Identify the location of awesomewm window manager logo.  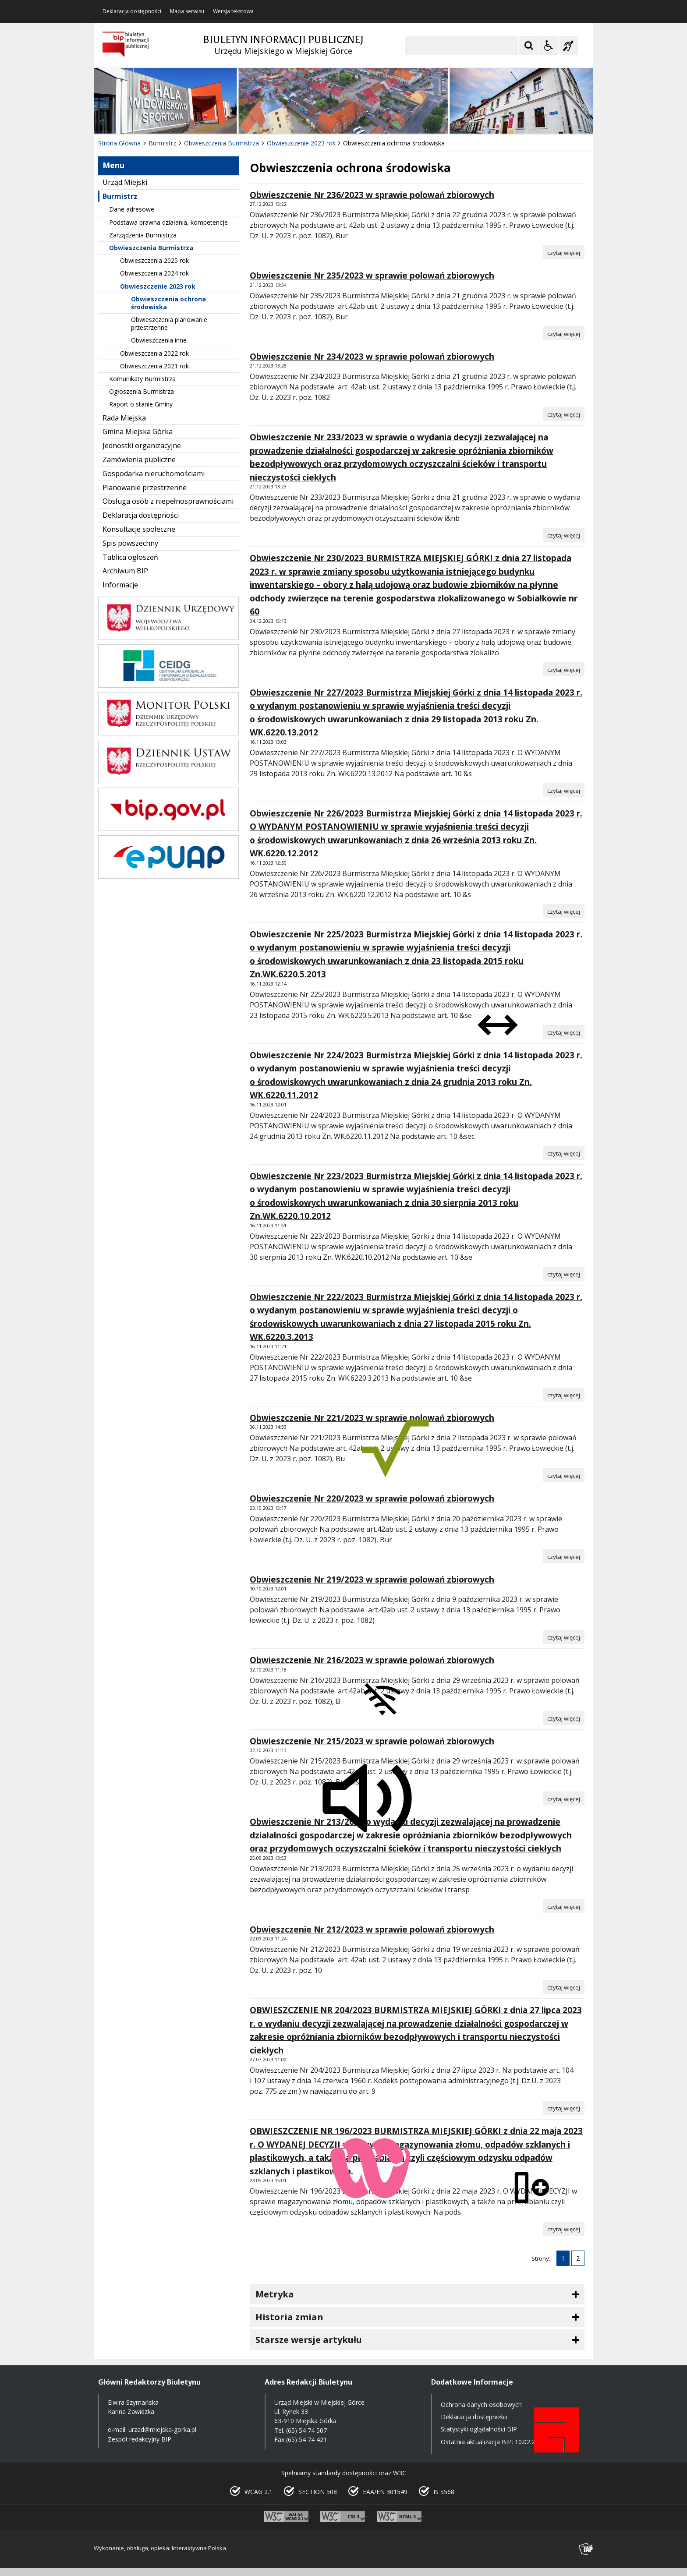
(556, 2430).